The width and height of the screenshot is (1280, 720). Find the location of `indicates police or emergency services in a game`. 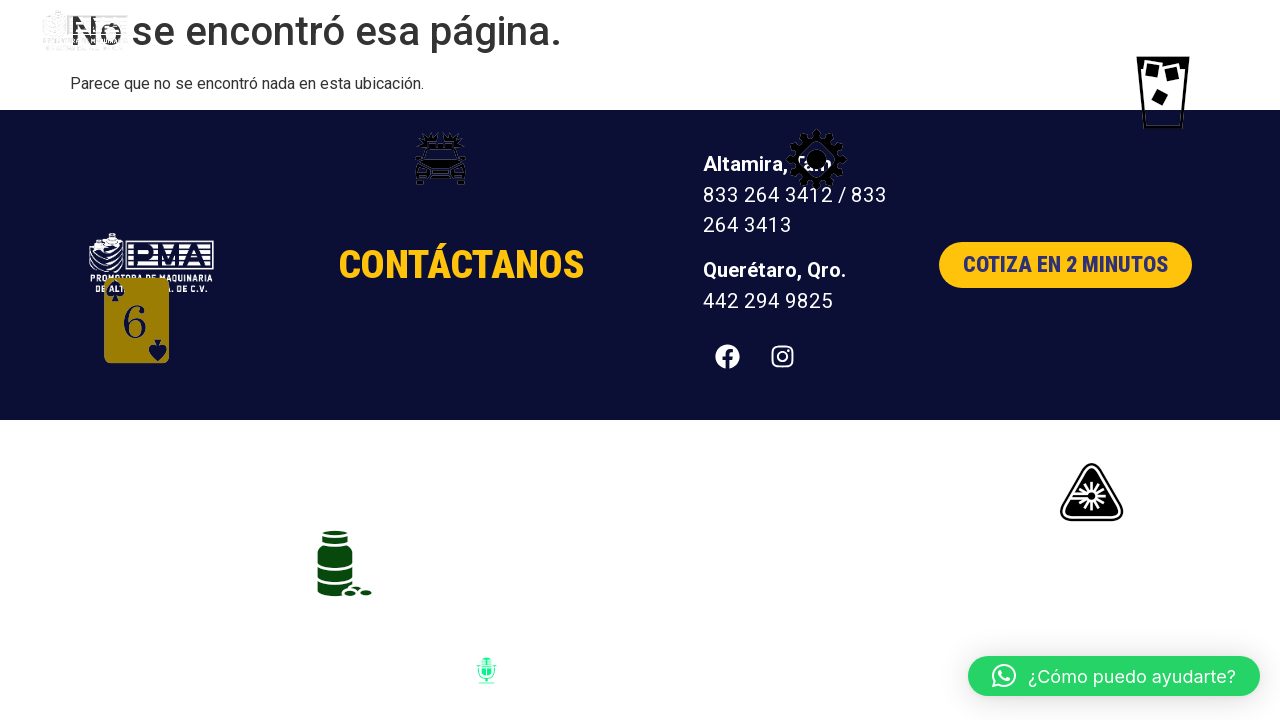

indicates police or emergency services in a game is located at coordinates (440, 158).